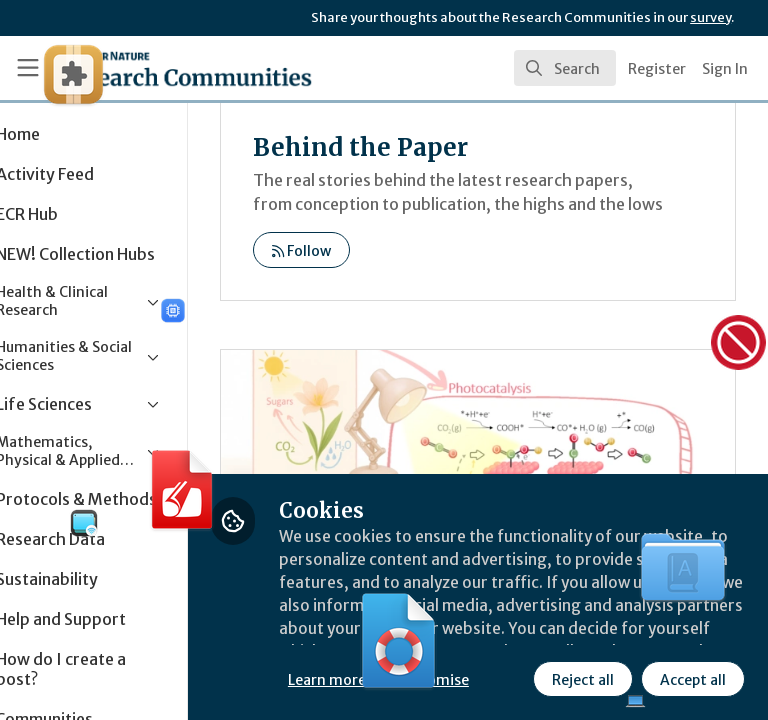 This screenshot has height=720, width=768. Describe the element at coordinates (738, 342) in the screenshot. I see `delete selected email message` at that location.